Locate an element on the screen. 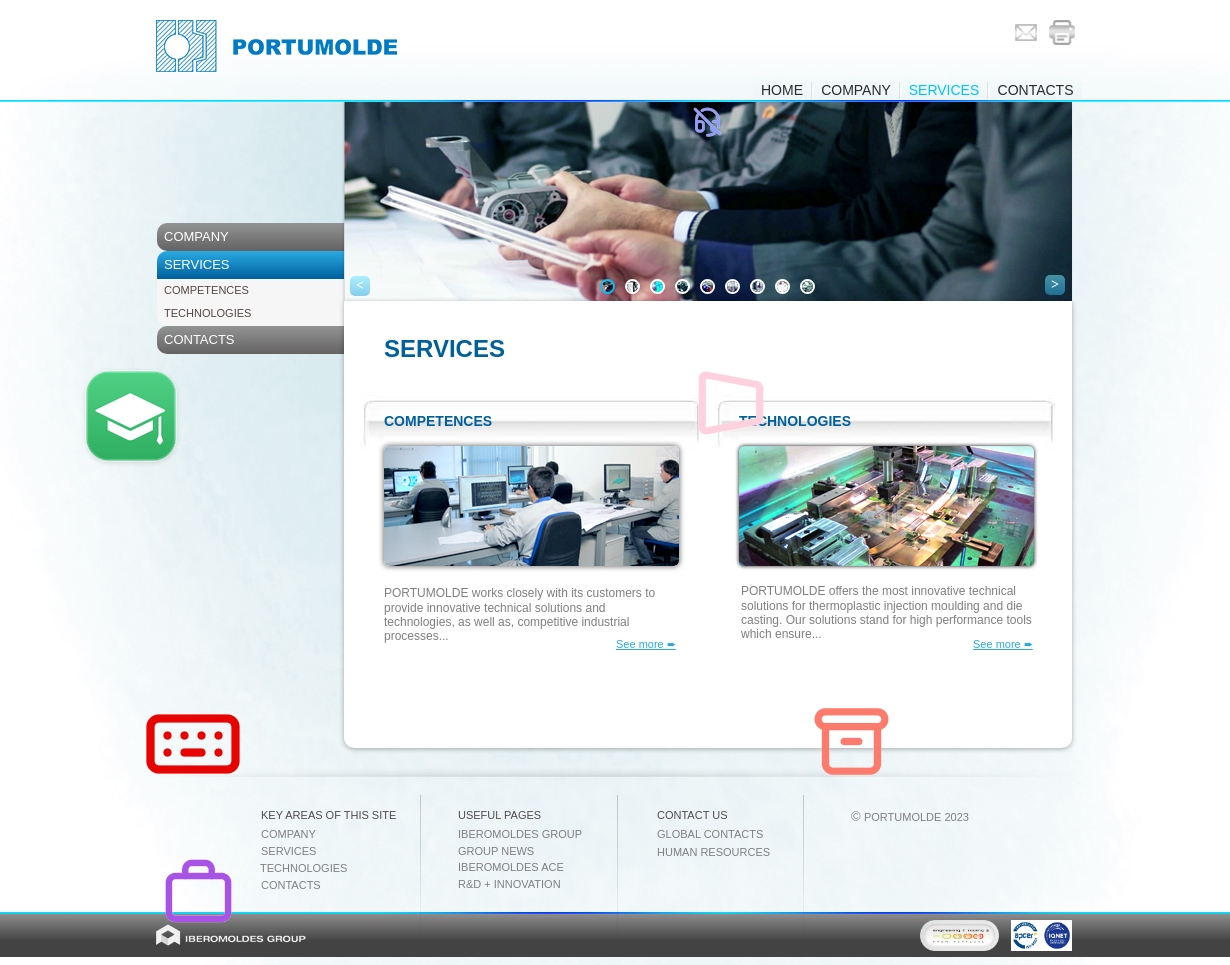 This screenshot has width=1230, height=965. open the on-screen keyboard is located at coordinates (193, 744).